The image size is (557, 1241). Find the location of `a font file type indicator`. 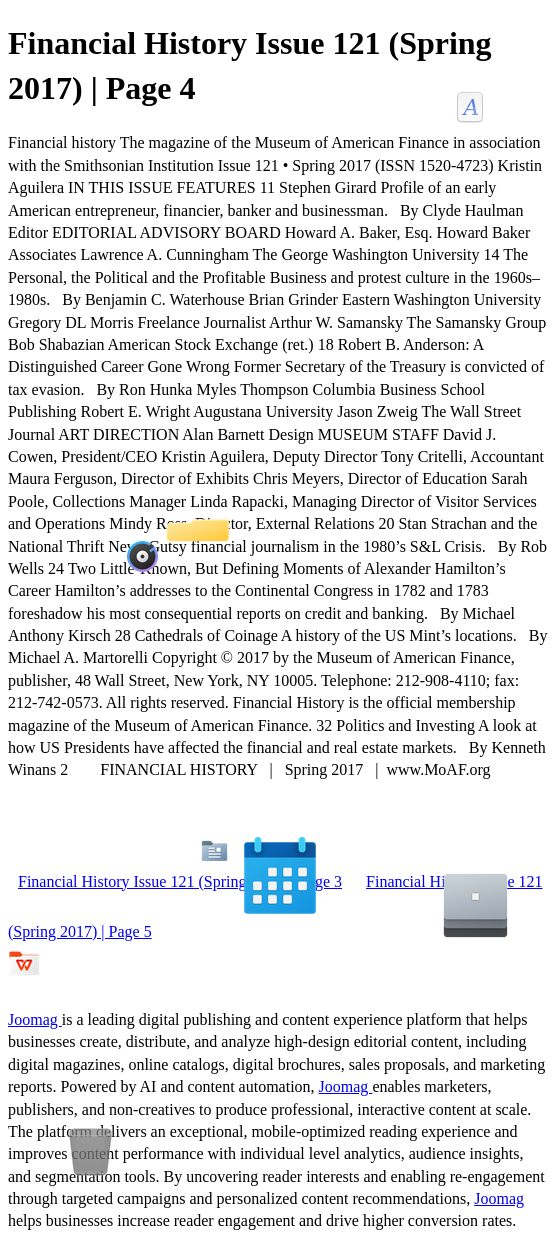

a font file type indicator is located at coordinates (470, 107).